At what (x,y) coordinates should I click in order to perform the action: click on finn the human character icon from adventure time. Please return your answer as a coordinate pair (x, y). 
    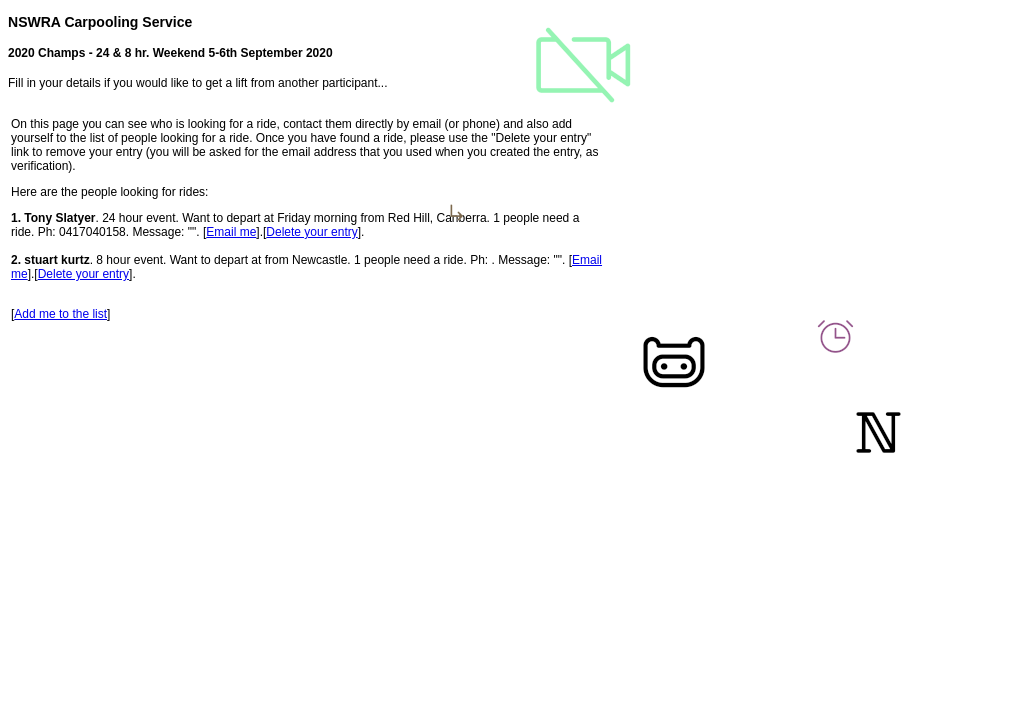
    Looking at the image, I should click on (674, 361).